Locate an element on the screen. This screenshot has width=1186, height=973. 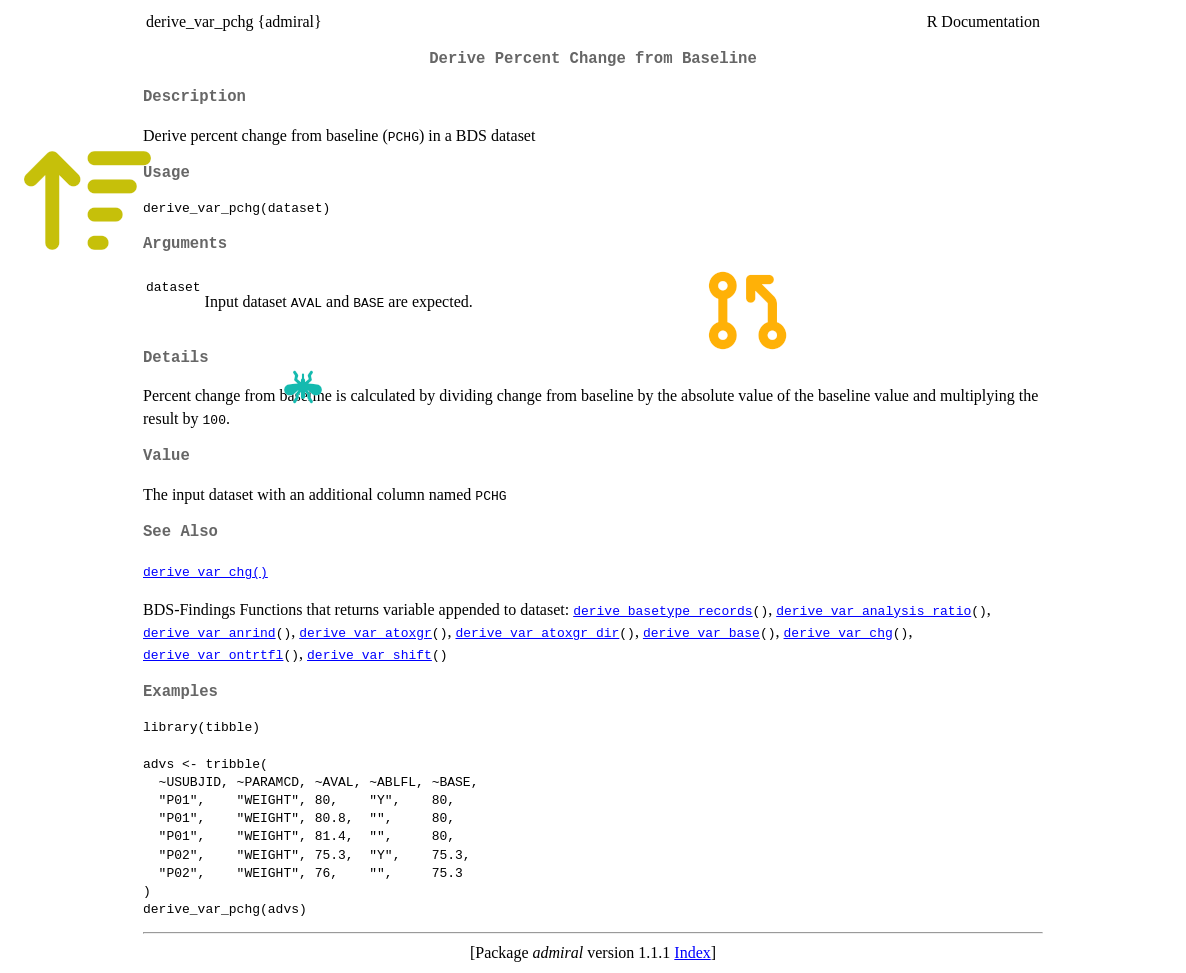
indicates mosquito or insect activity in the area is located at coordinates (303, 387).